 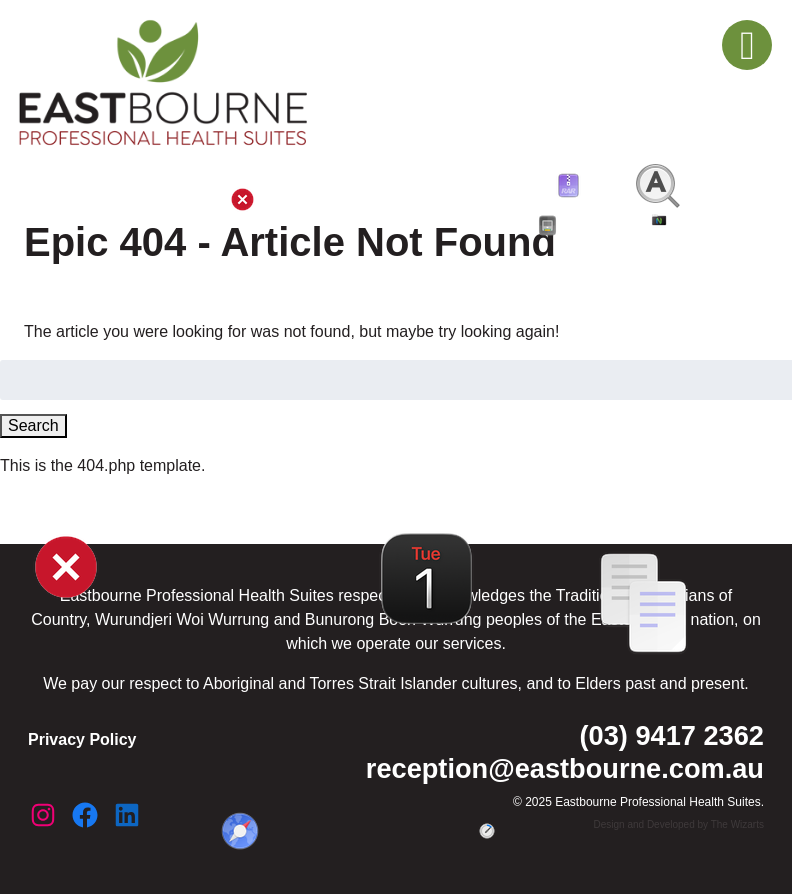 What do you see at coordinates (658, 186) in the screenshot?
I see `search for text or content` at bounding box center [658, 186].